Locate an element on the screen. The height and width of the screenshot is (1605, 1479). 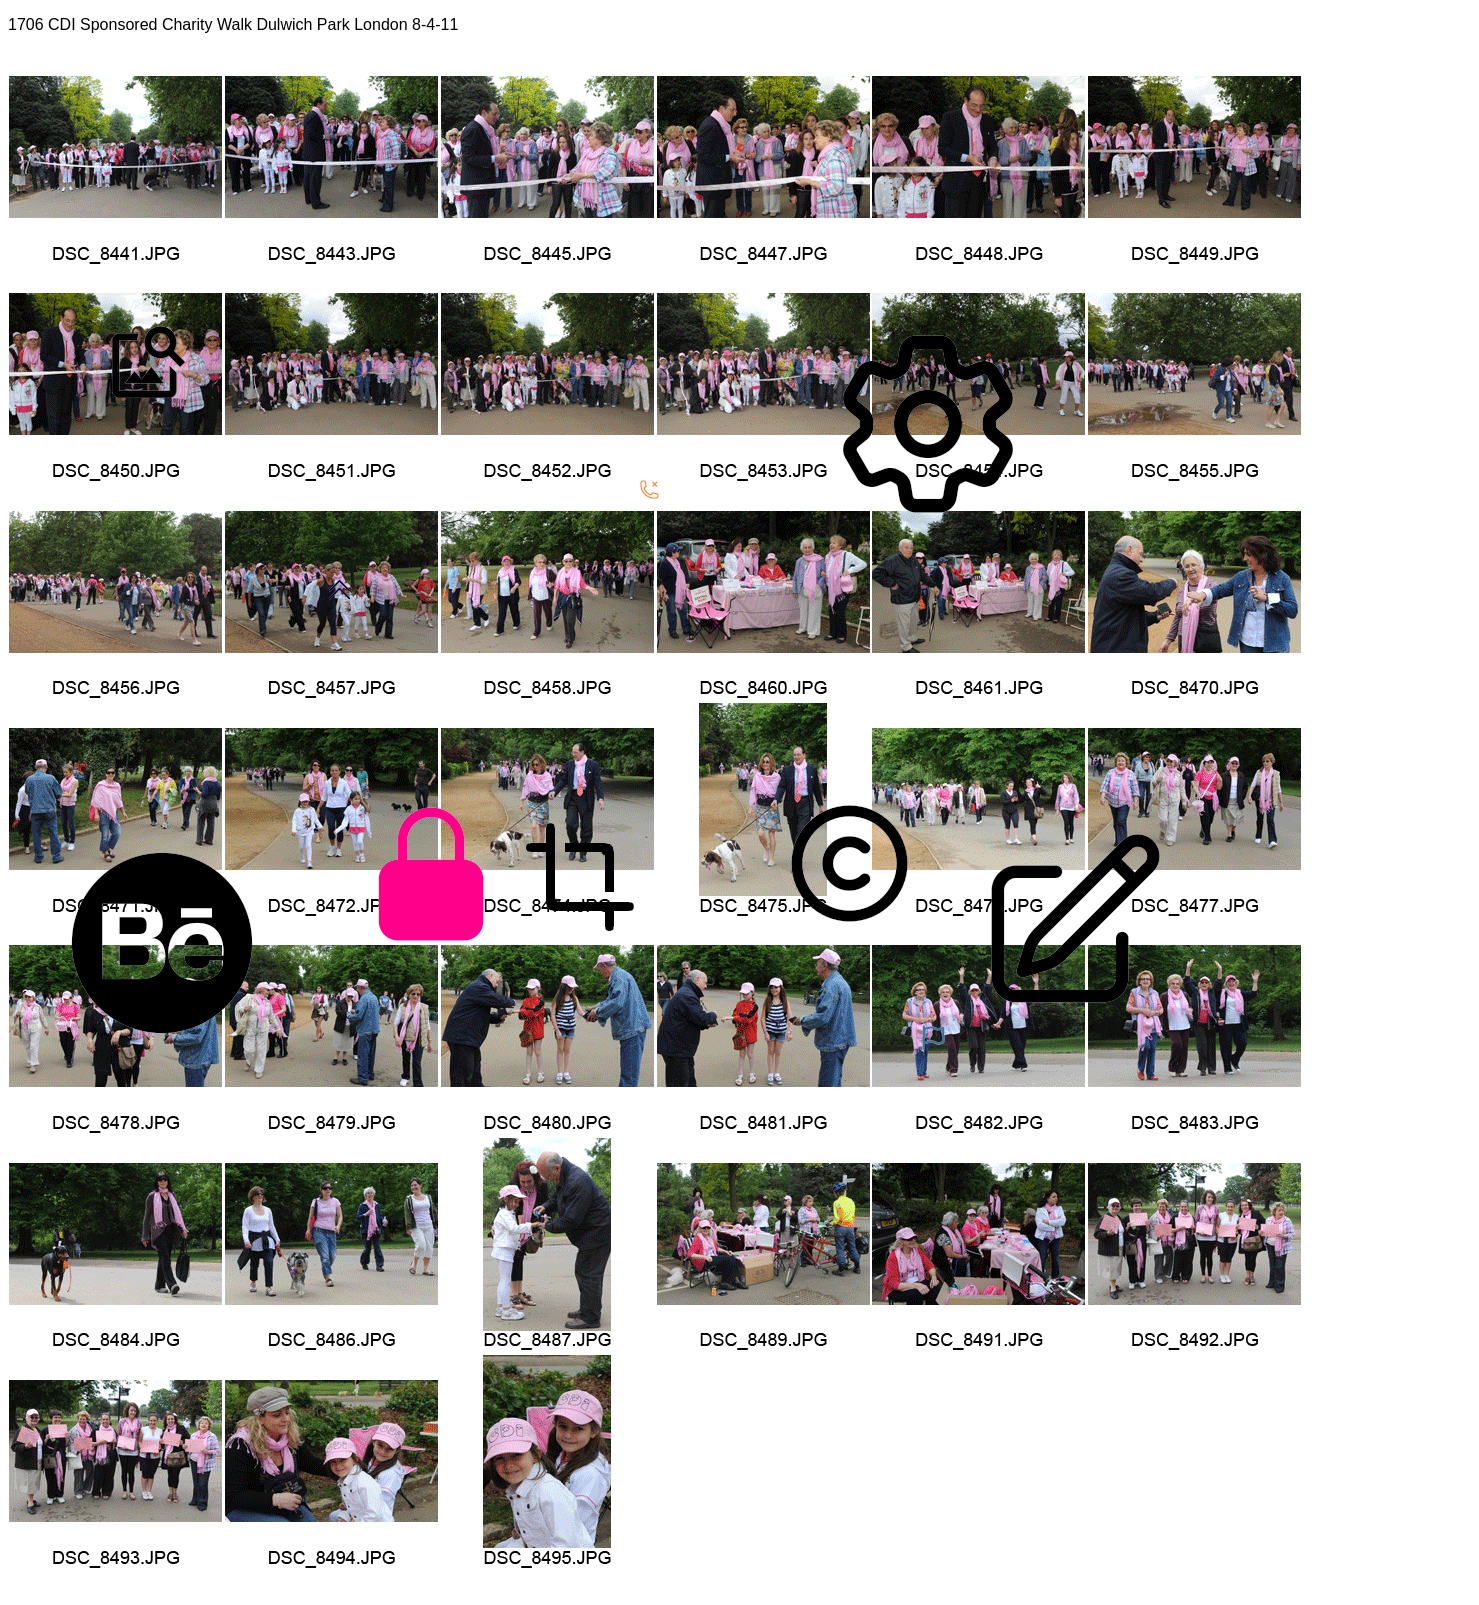
visit Behance profile or portfolio is located at coordinates (162, 943).